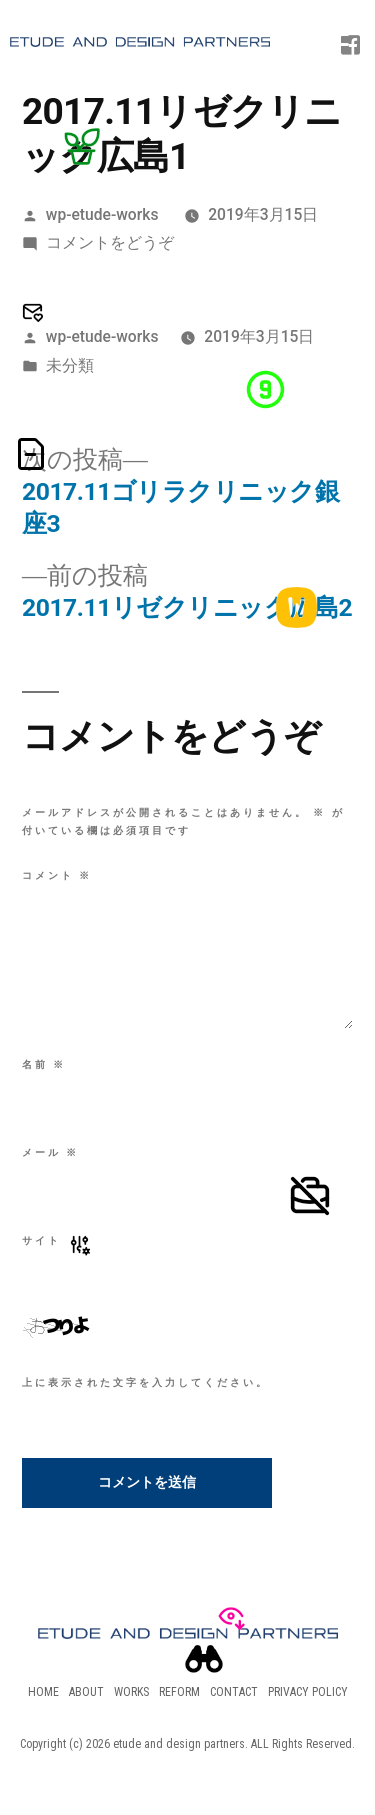  I want to click on search or explore content, so click(204, 1656).